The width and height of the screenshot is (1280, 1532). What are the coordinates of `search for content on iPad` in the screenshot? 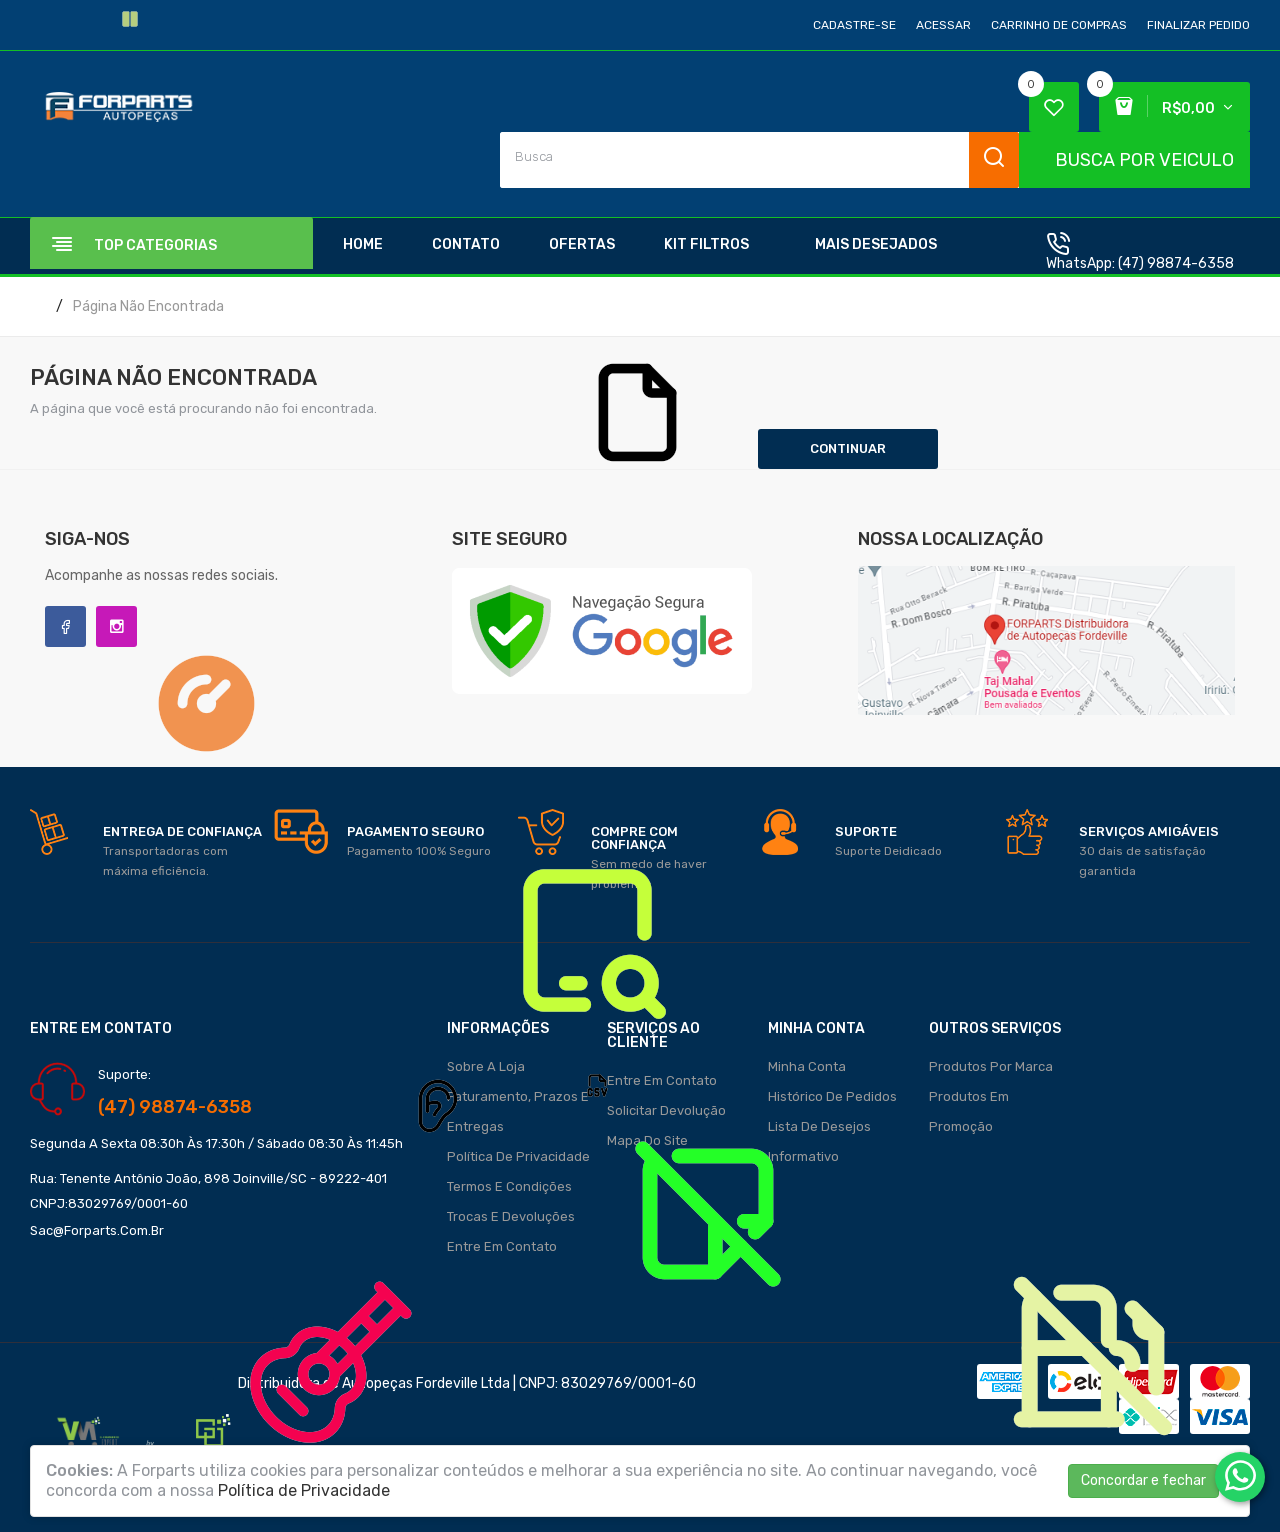 It's located at (587, 940).